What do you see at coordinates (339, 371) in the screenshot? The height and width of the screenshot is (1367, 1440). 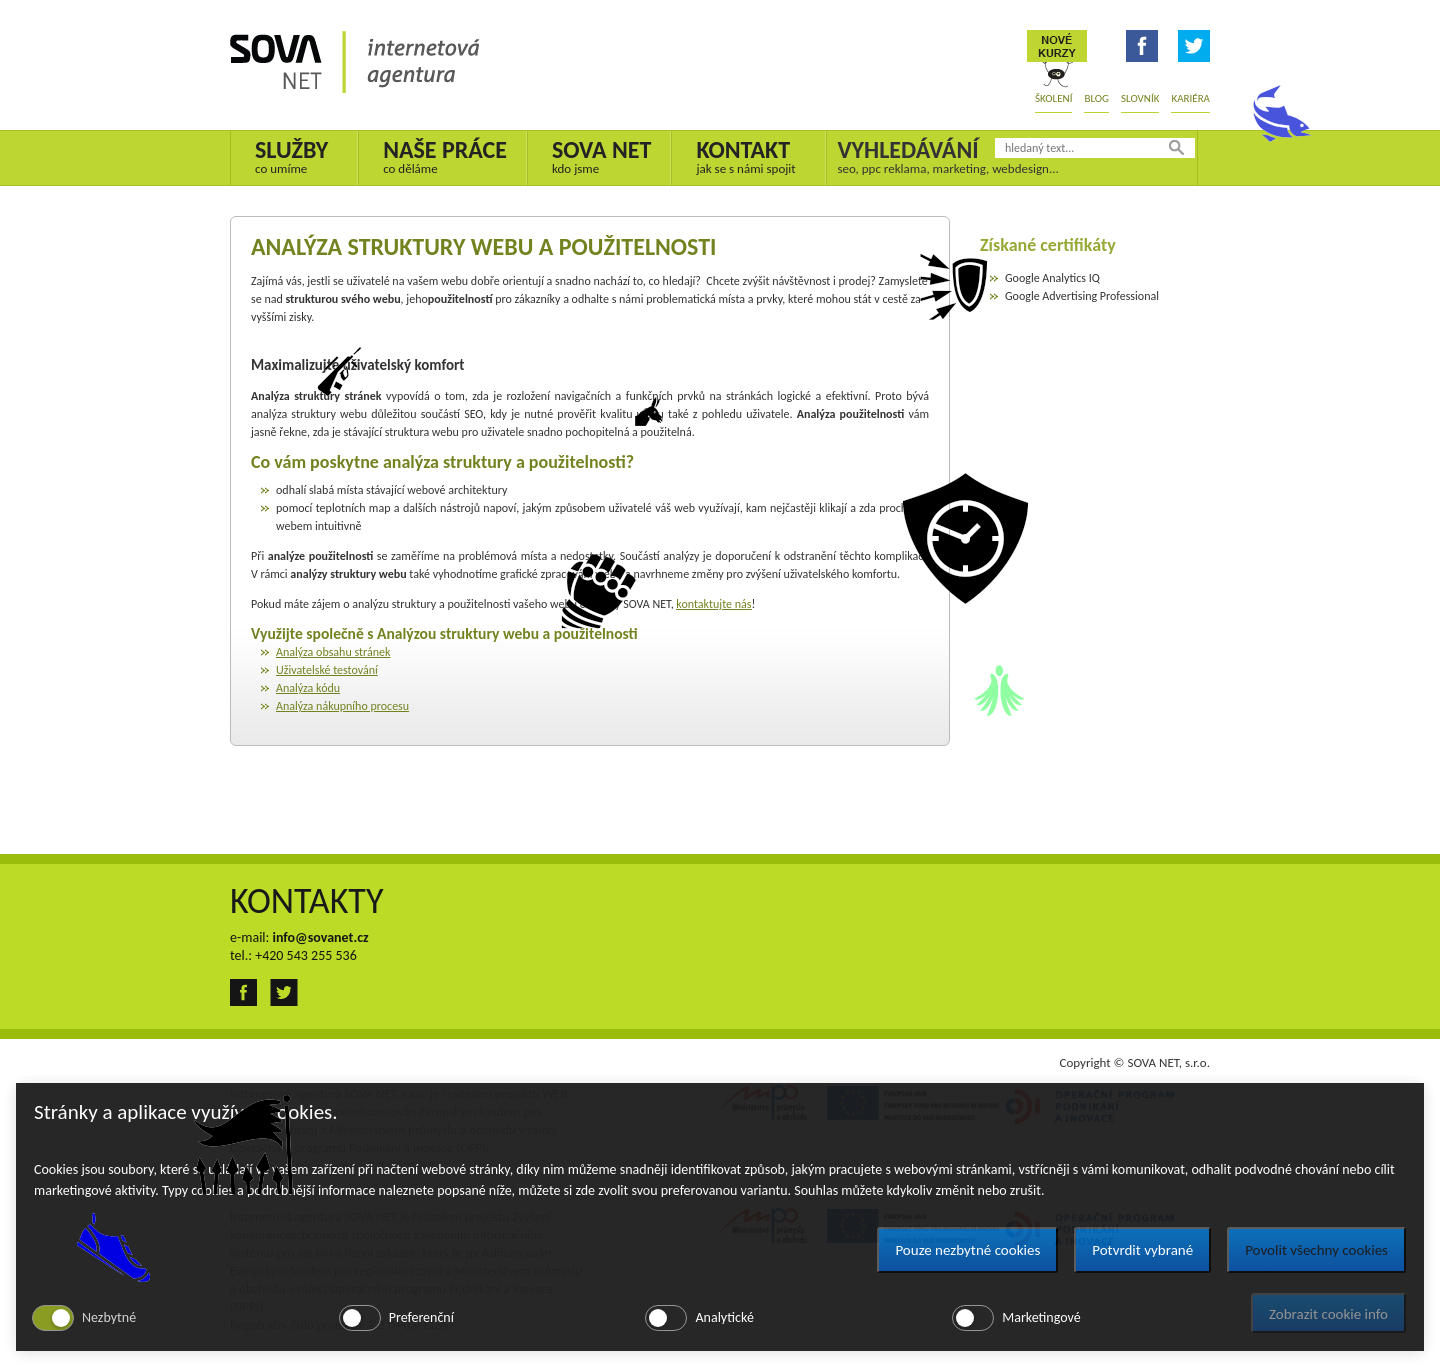 I see `select assault rifle weapon` at bounding box center [339, 371].